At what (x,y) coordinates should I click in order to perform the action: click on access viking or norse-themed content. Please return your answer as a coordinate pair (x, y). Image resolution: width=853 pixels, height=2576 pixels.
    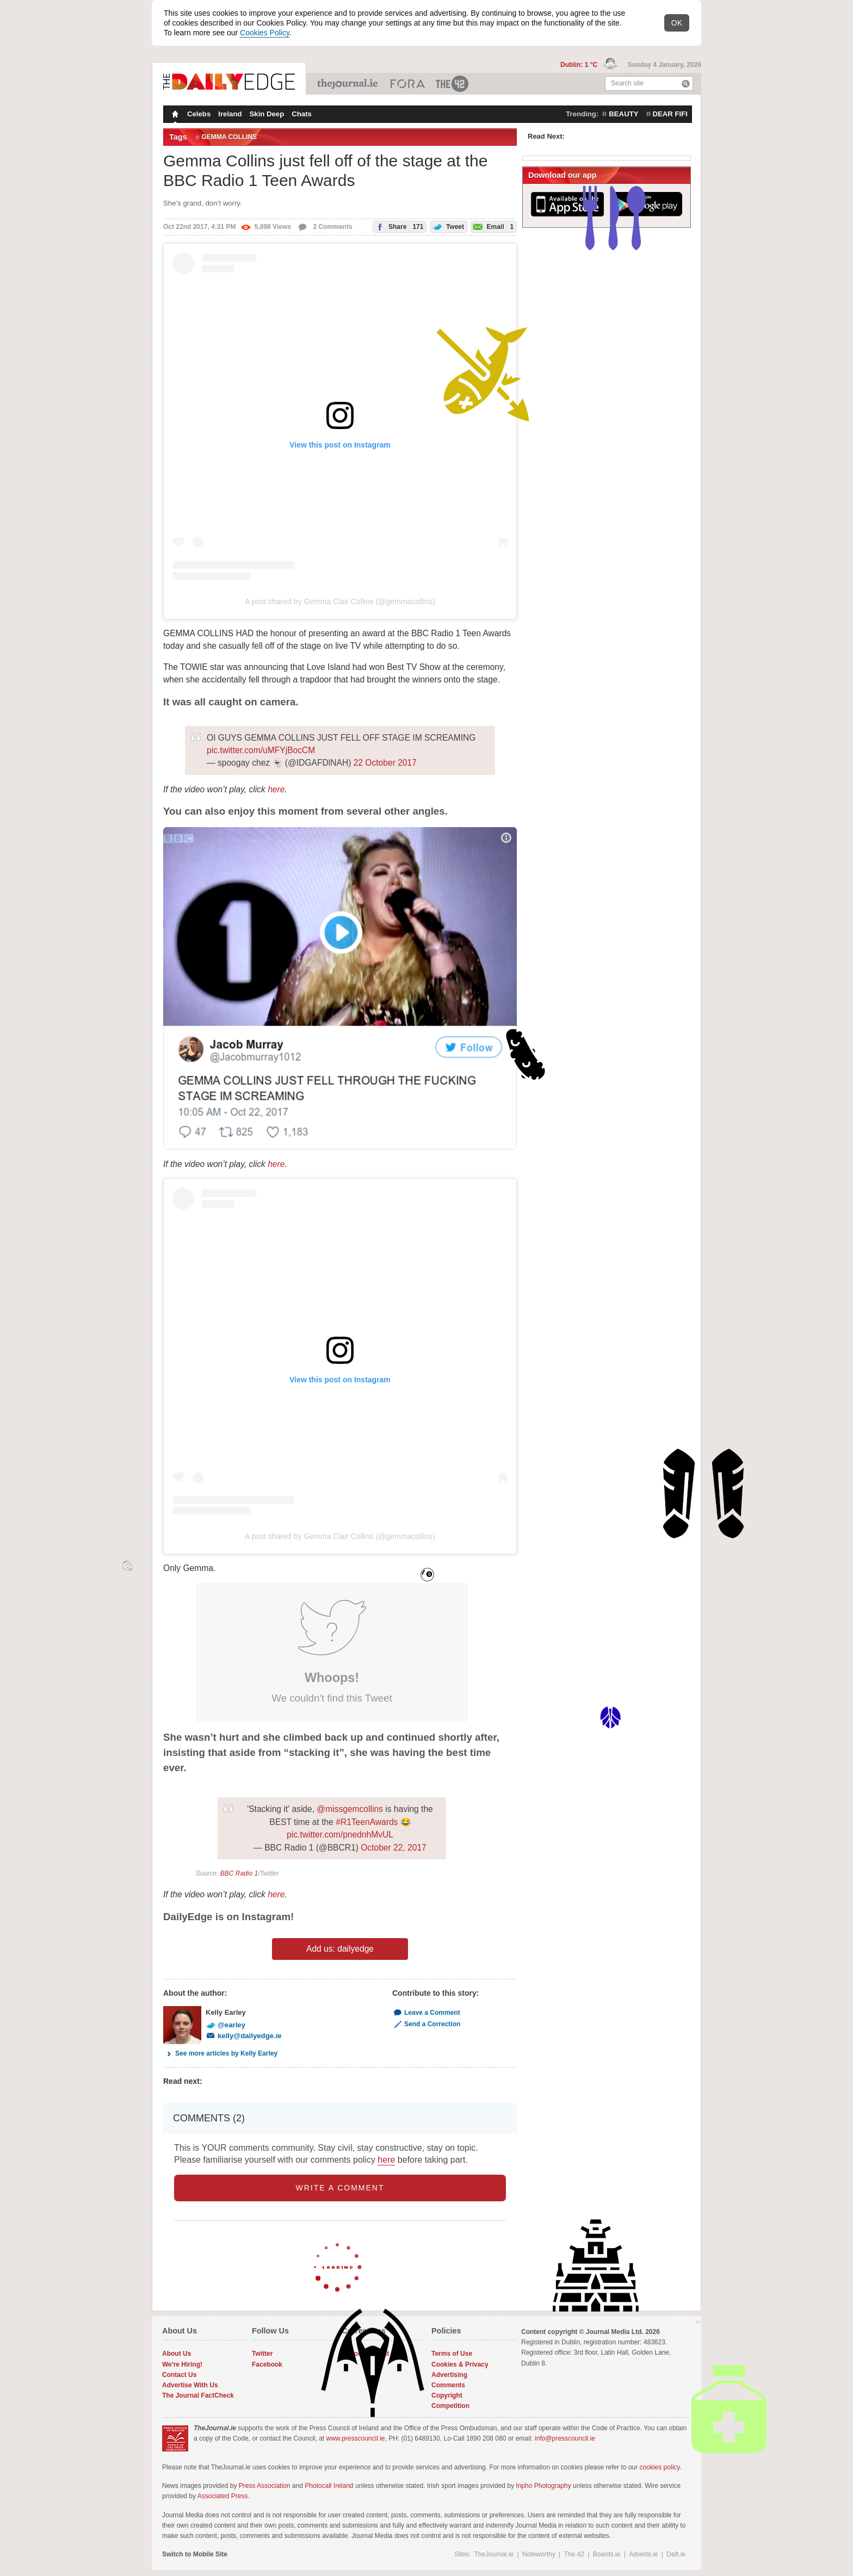
    Looking at the image, I should click on (596, 2265).